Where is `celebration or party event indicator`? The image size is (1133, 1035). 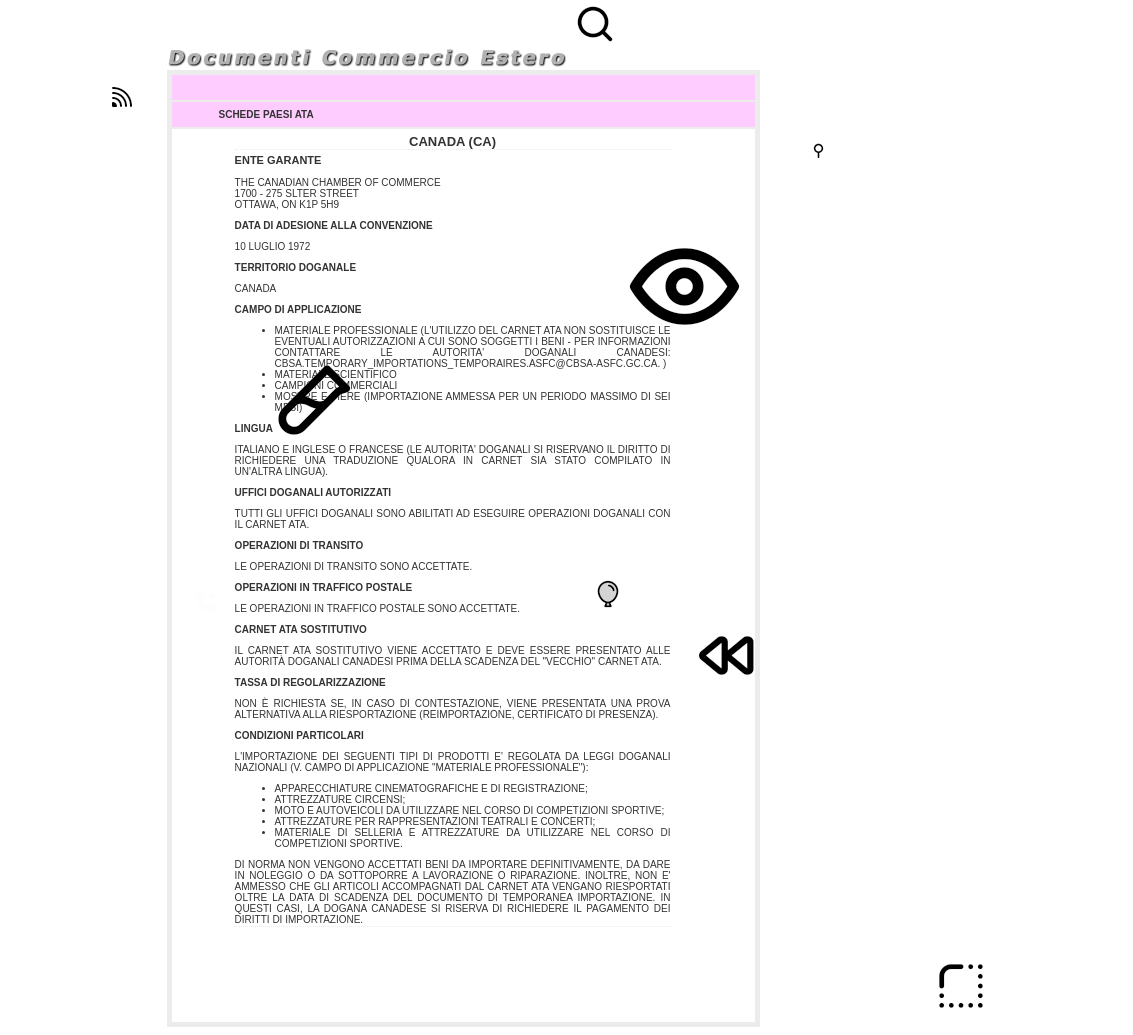
celebration or party event indicator is located at coordinates (608, 594).